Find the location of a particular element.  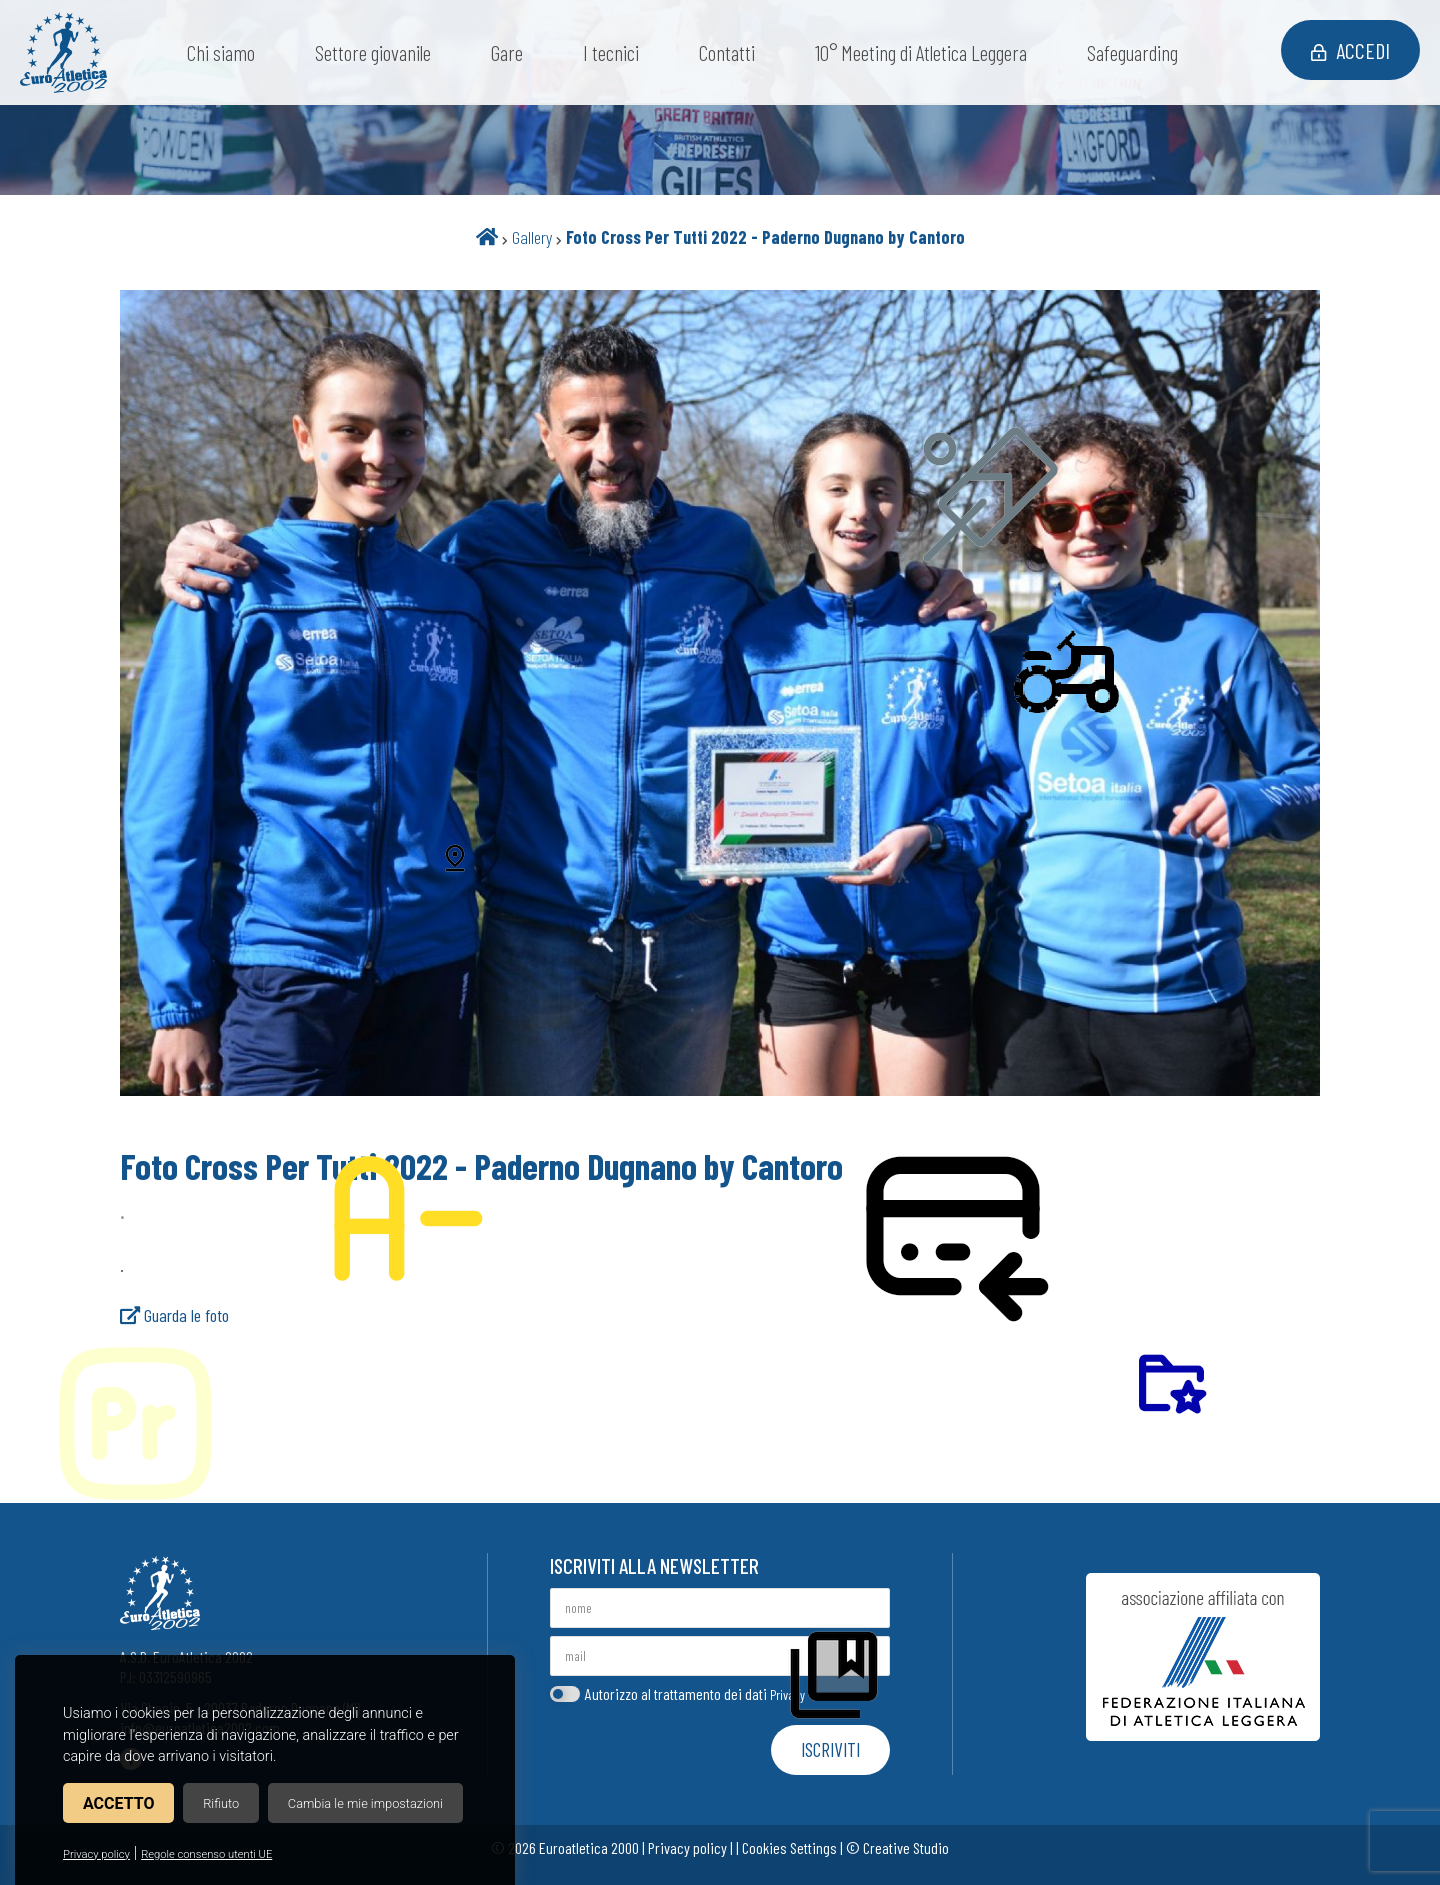

drop a pin on the map is located at coordinates (455, 858).